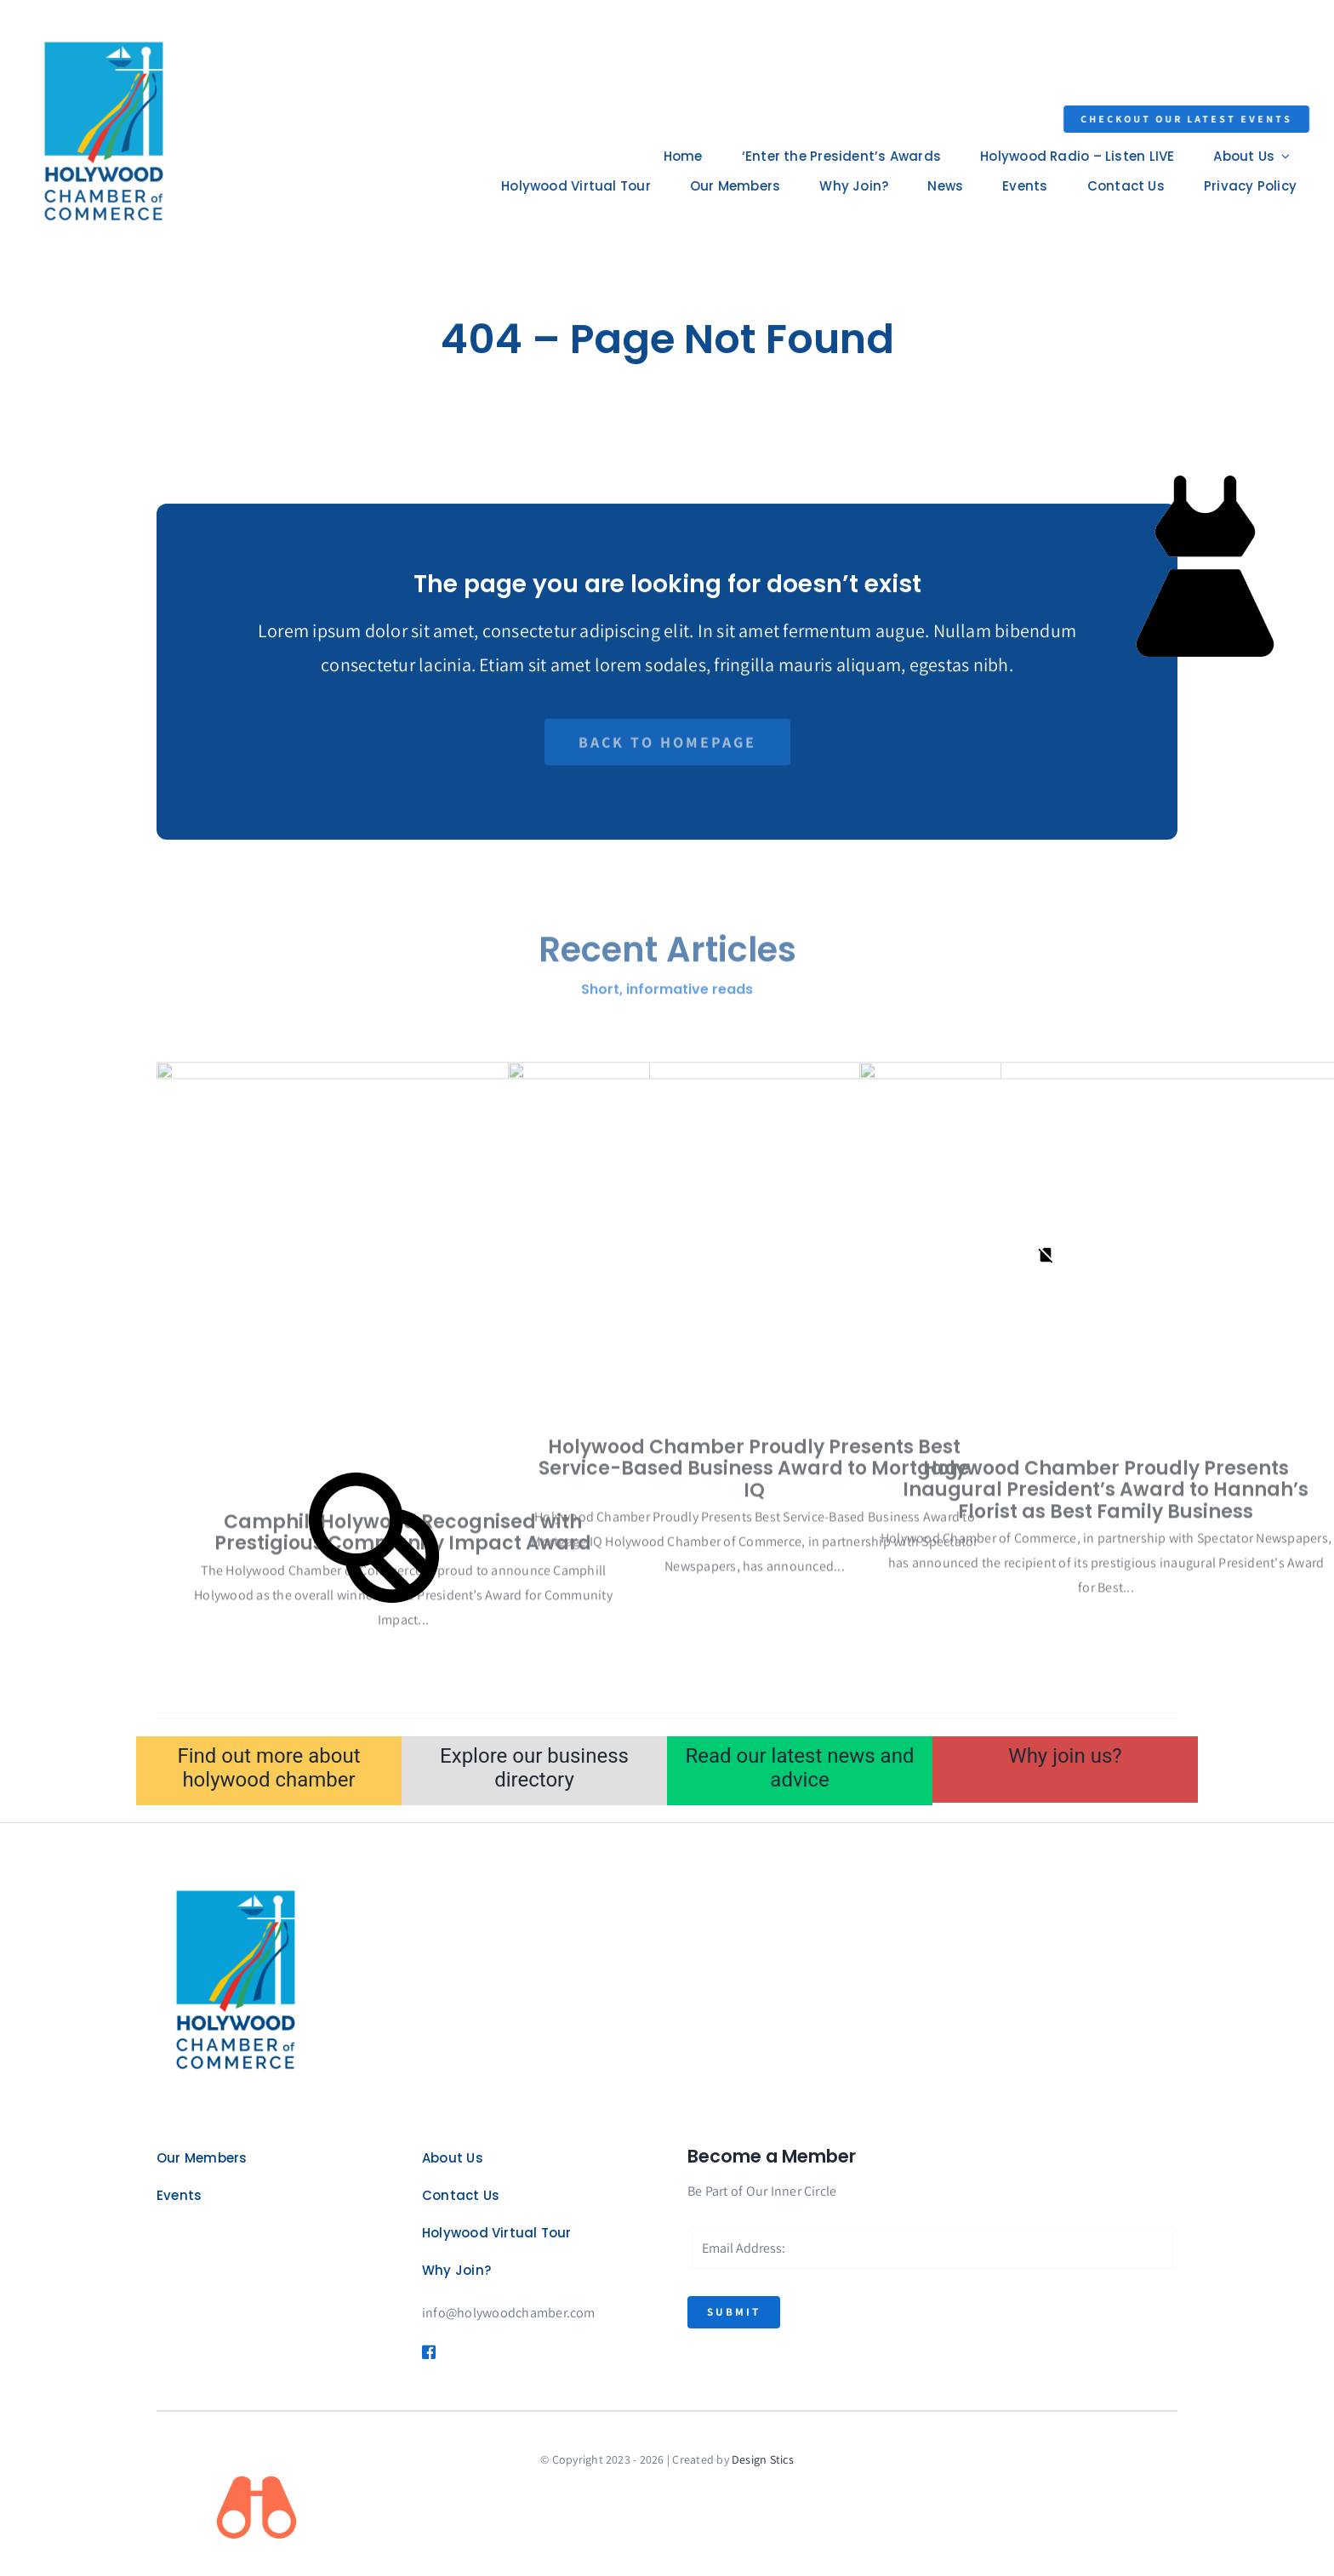  I want to click on subtract or remove a shape from selection, so click(373, 1537).